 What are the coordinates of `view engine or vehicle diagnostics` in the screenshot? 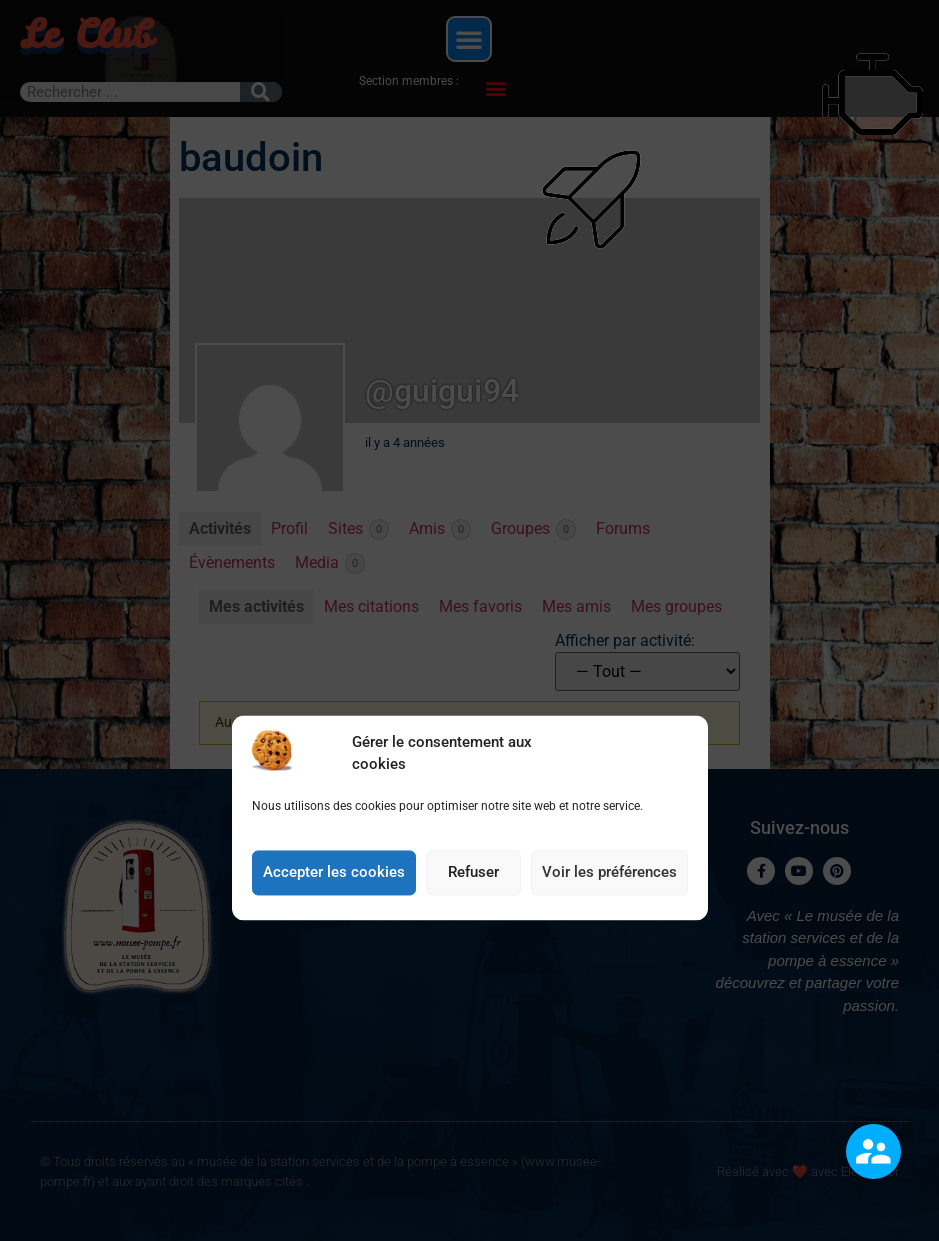 It's located at (871, 96).